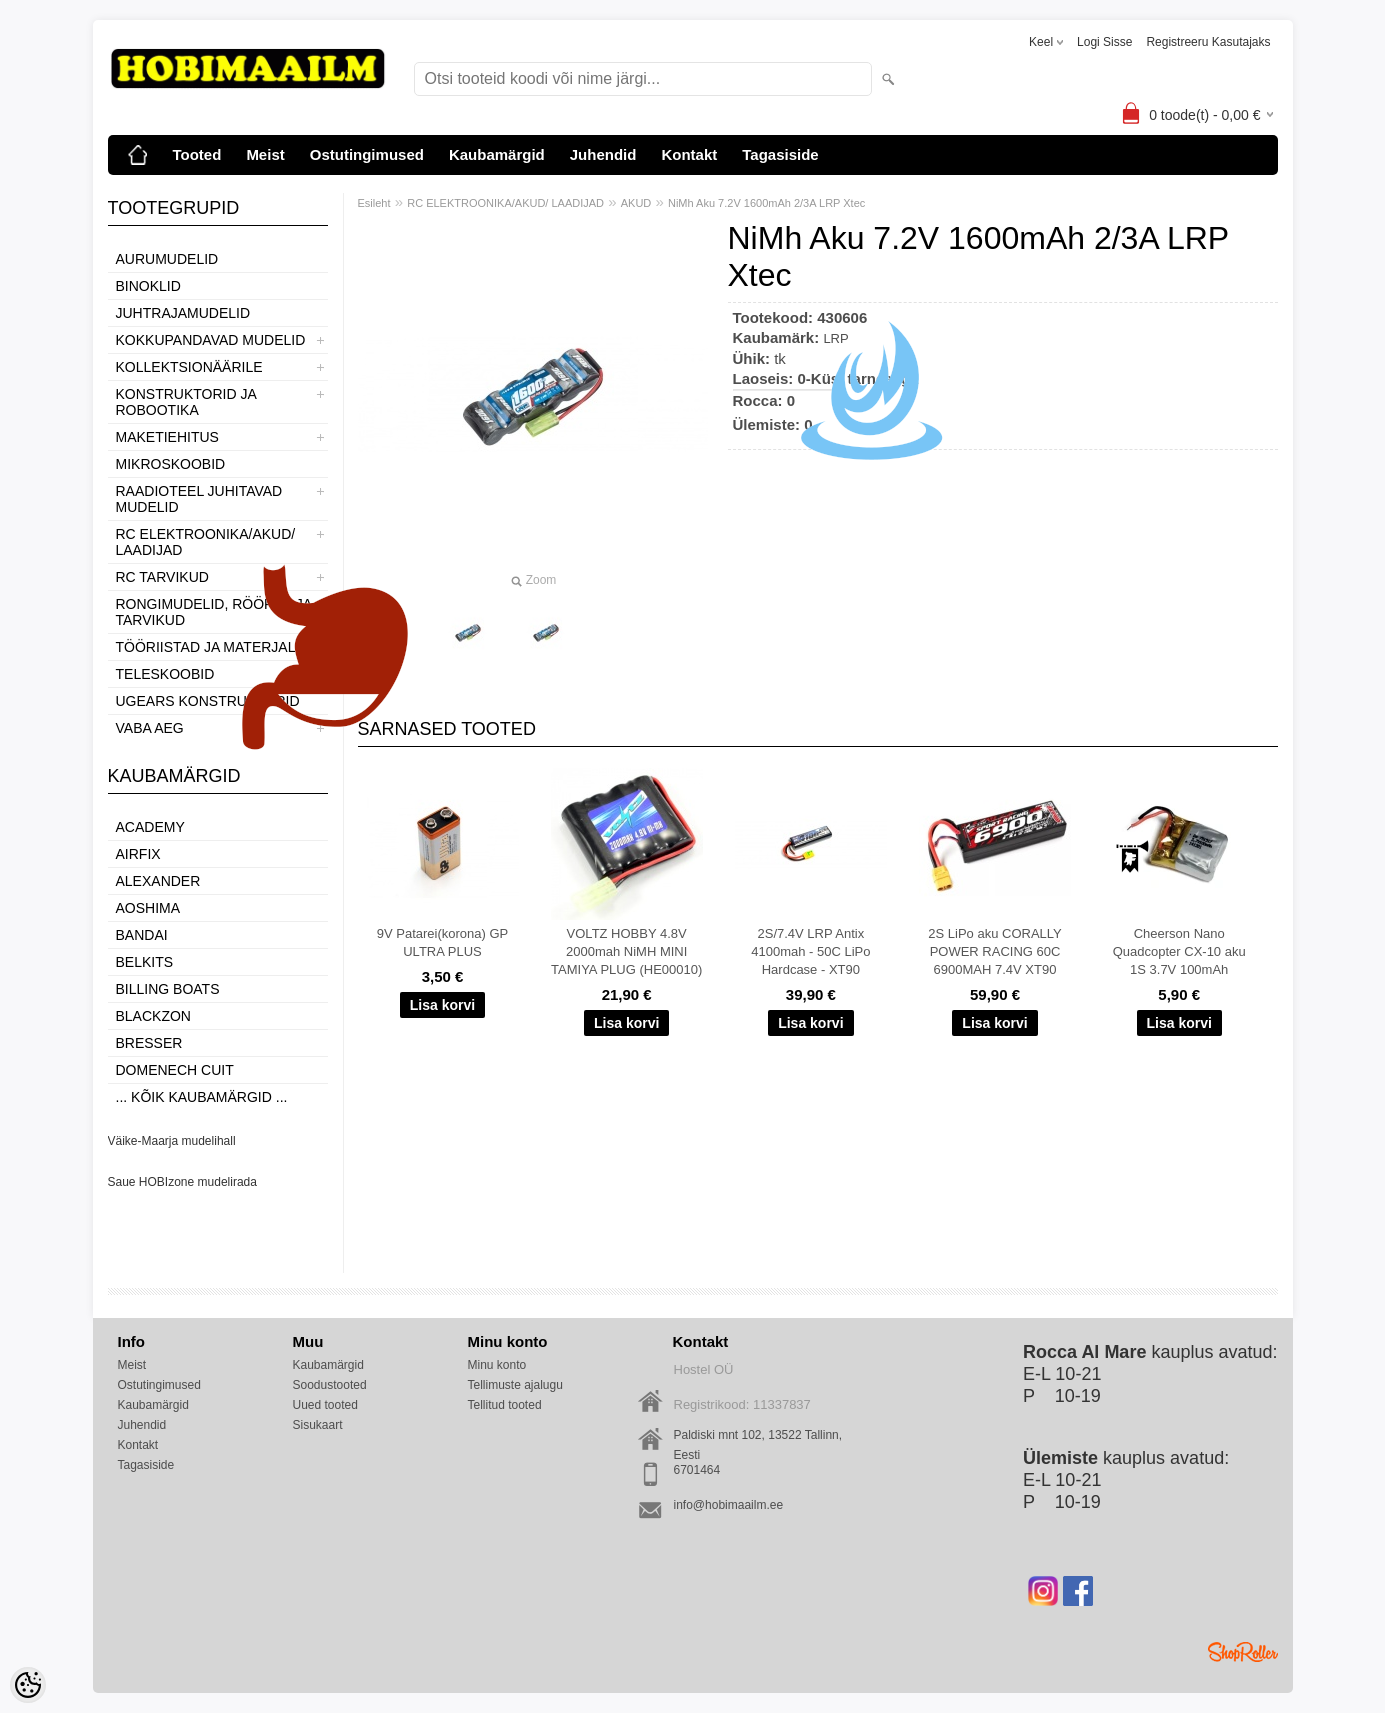 Image resolution: width=1385 pixels, height=1713 pixels. I want to click on indicates a fire hazard or danger zone, so click(872, 389).